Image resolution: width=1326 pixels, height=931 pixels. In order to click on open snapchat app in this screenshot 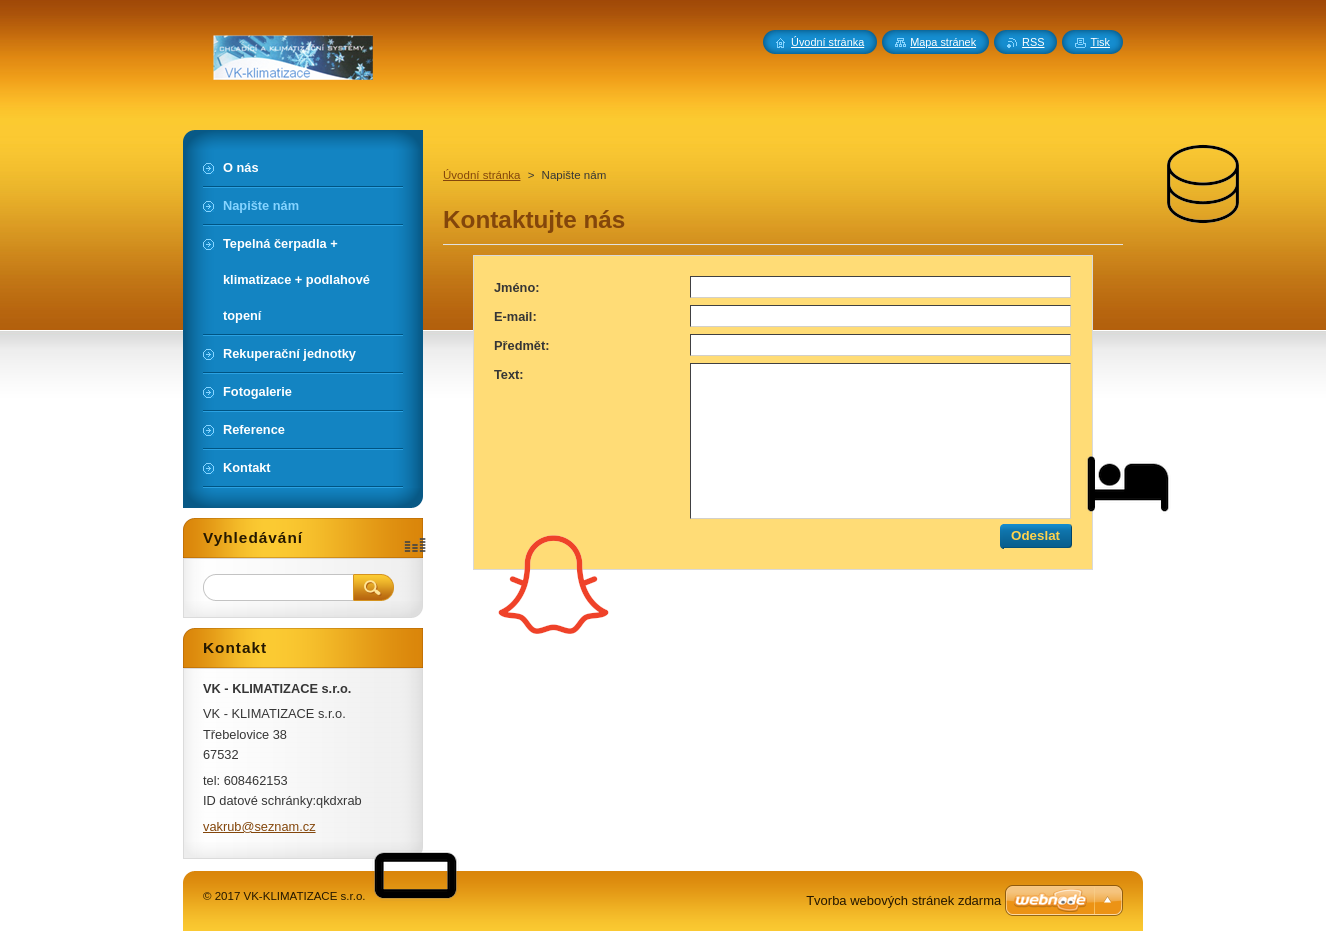, I will do `click(553, 586)`.